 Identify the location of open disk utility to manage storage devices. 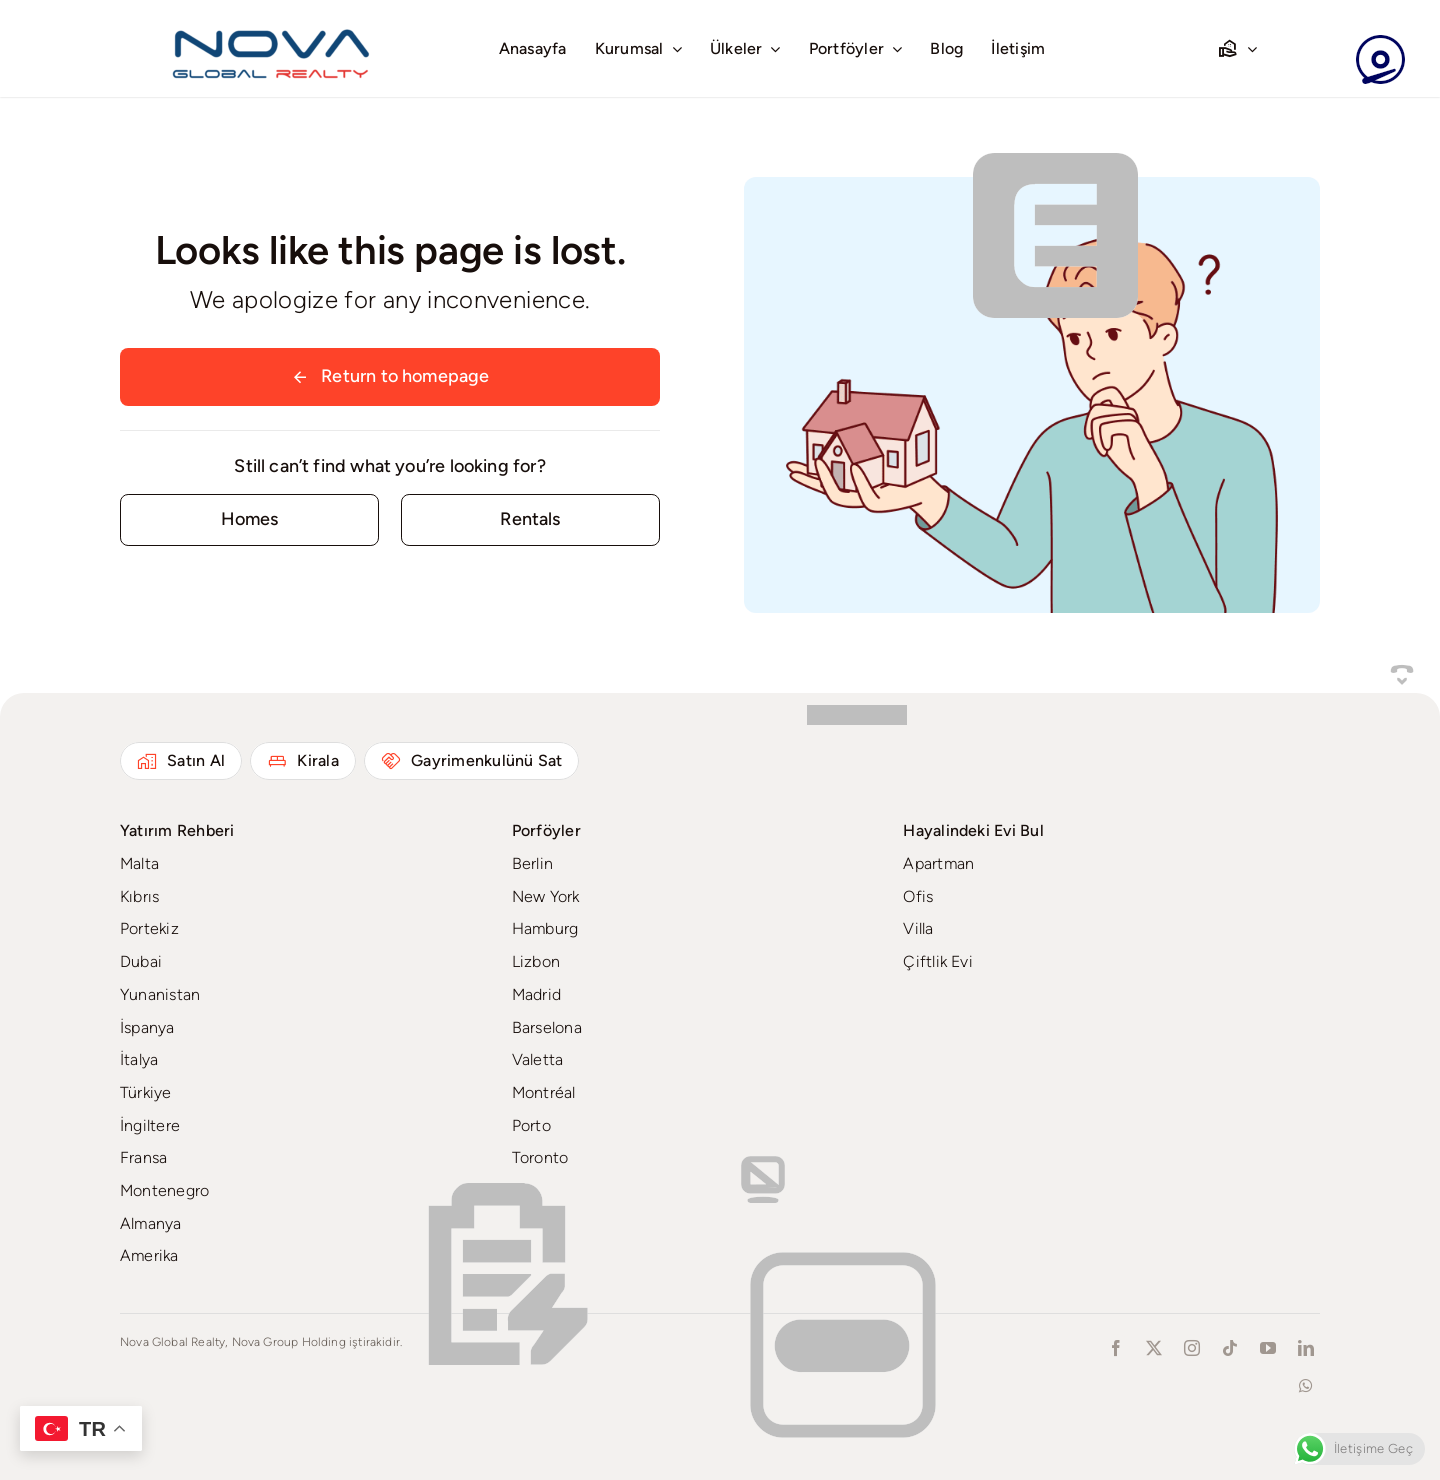
(1380, 59).